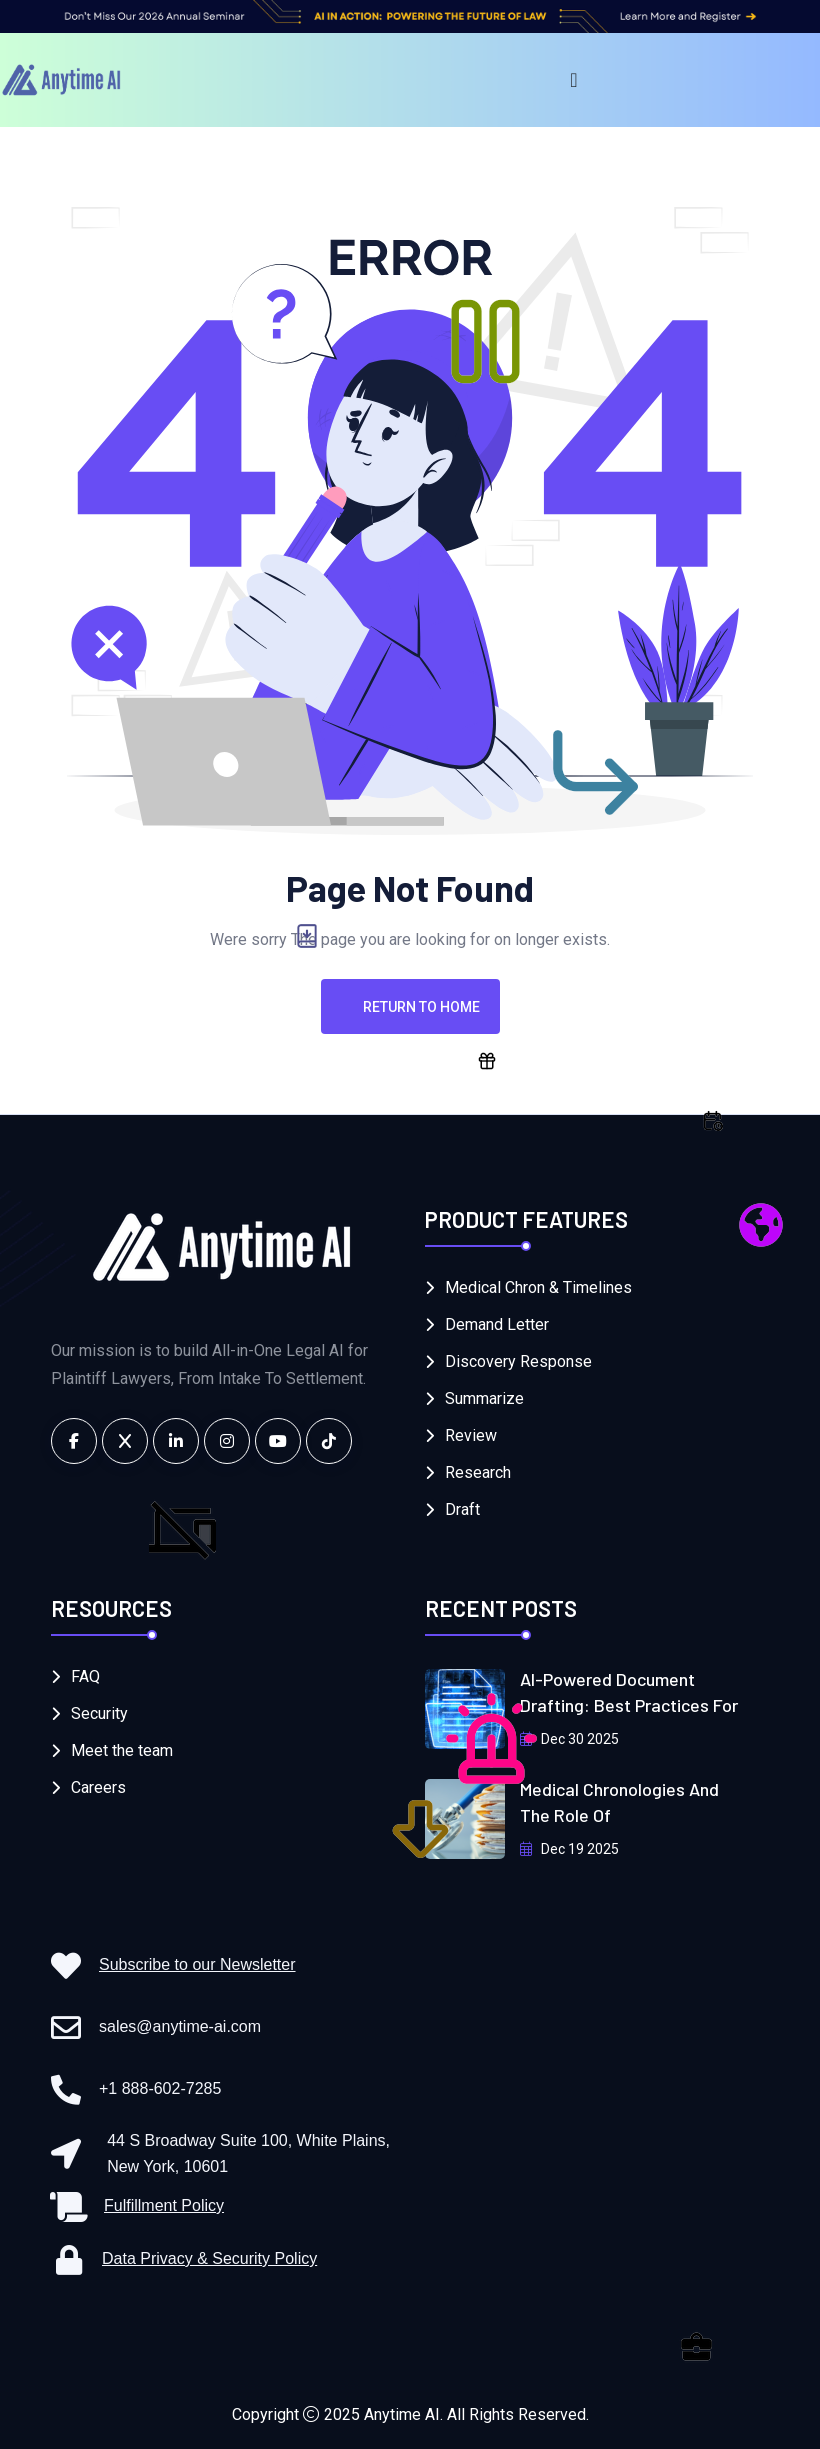 The height and width of the screenshot is (2449, 820). Describe the element at coordinates (595, 772) in the screenshot. I see `reply to a message or thread` at that location.